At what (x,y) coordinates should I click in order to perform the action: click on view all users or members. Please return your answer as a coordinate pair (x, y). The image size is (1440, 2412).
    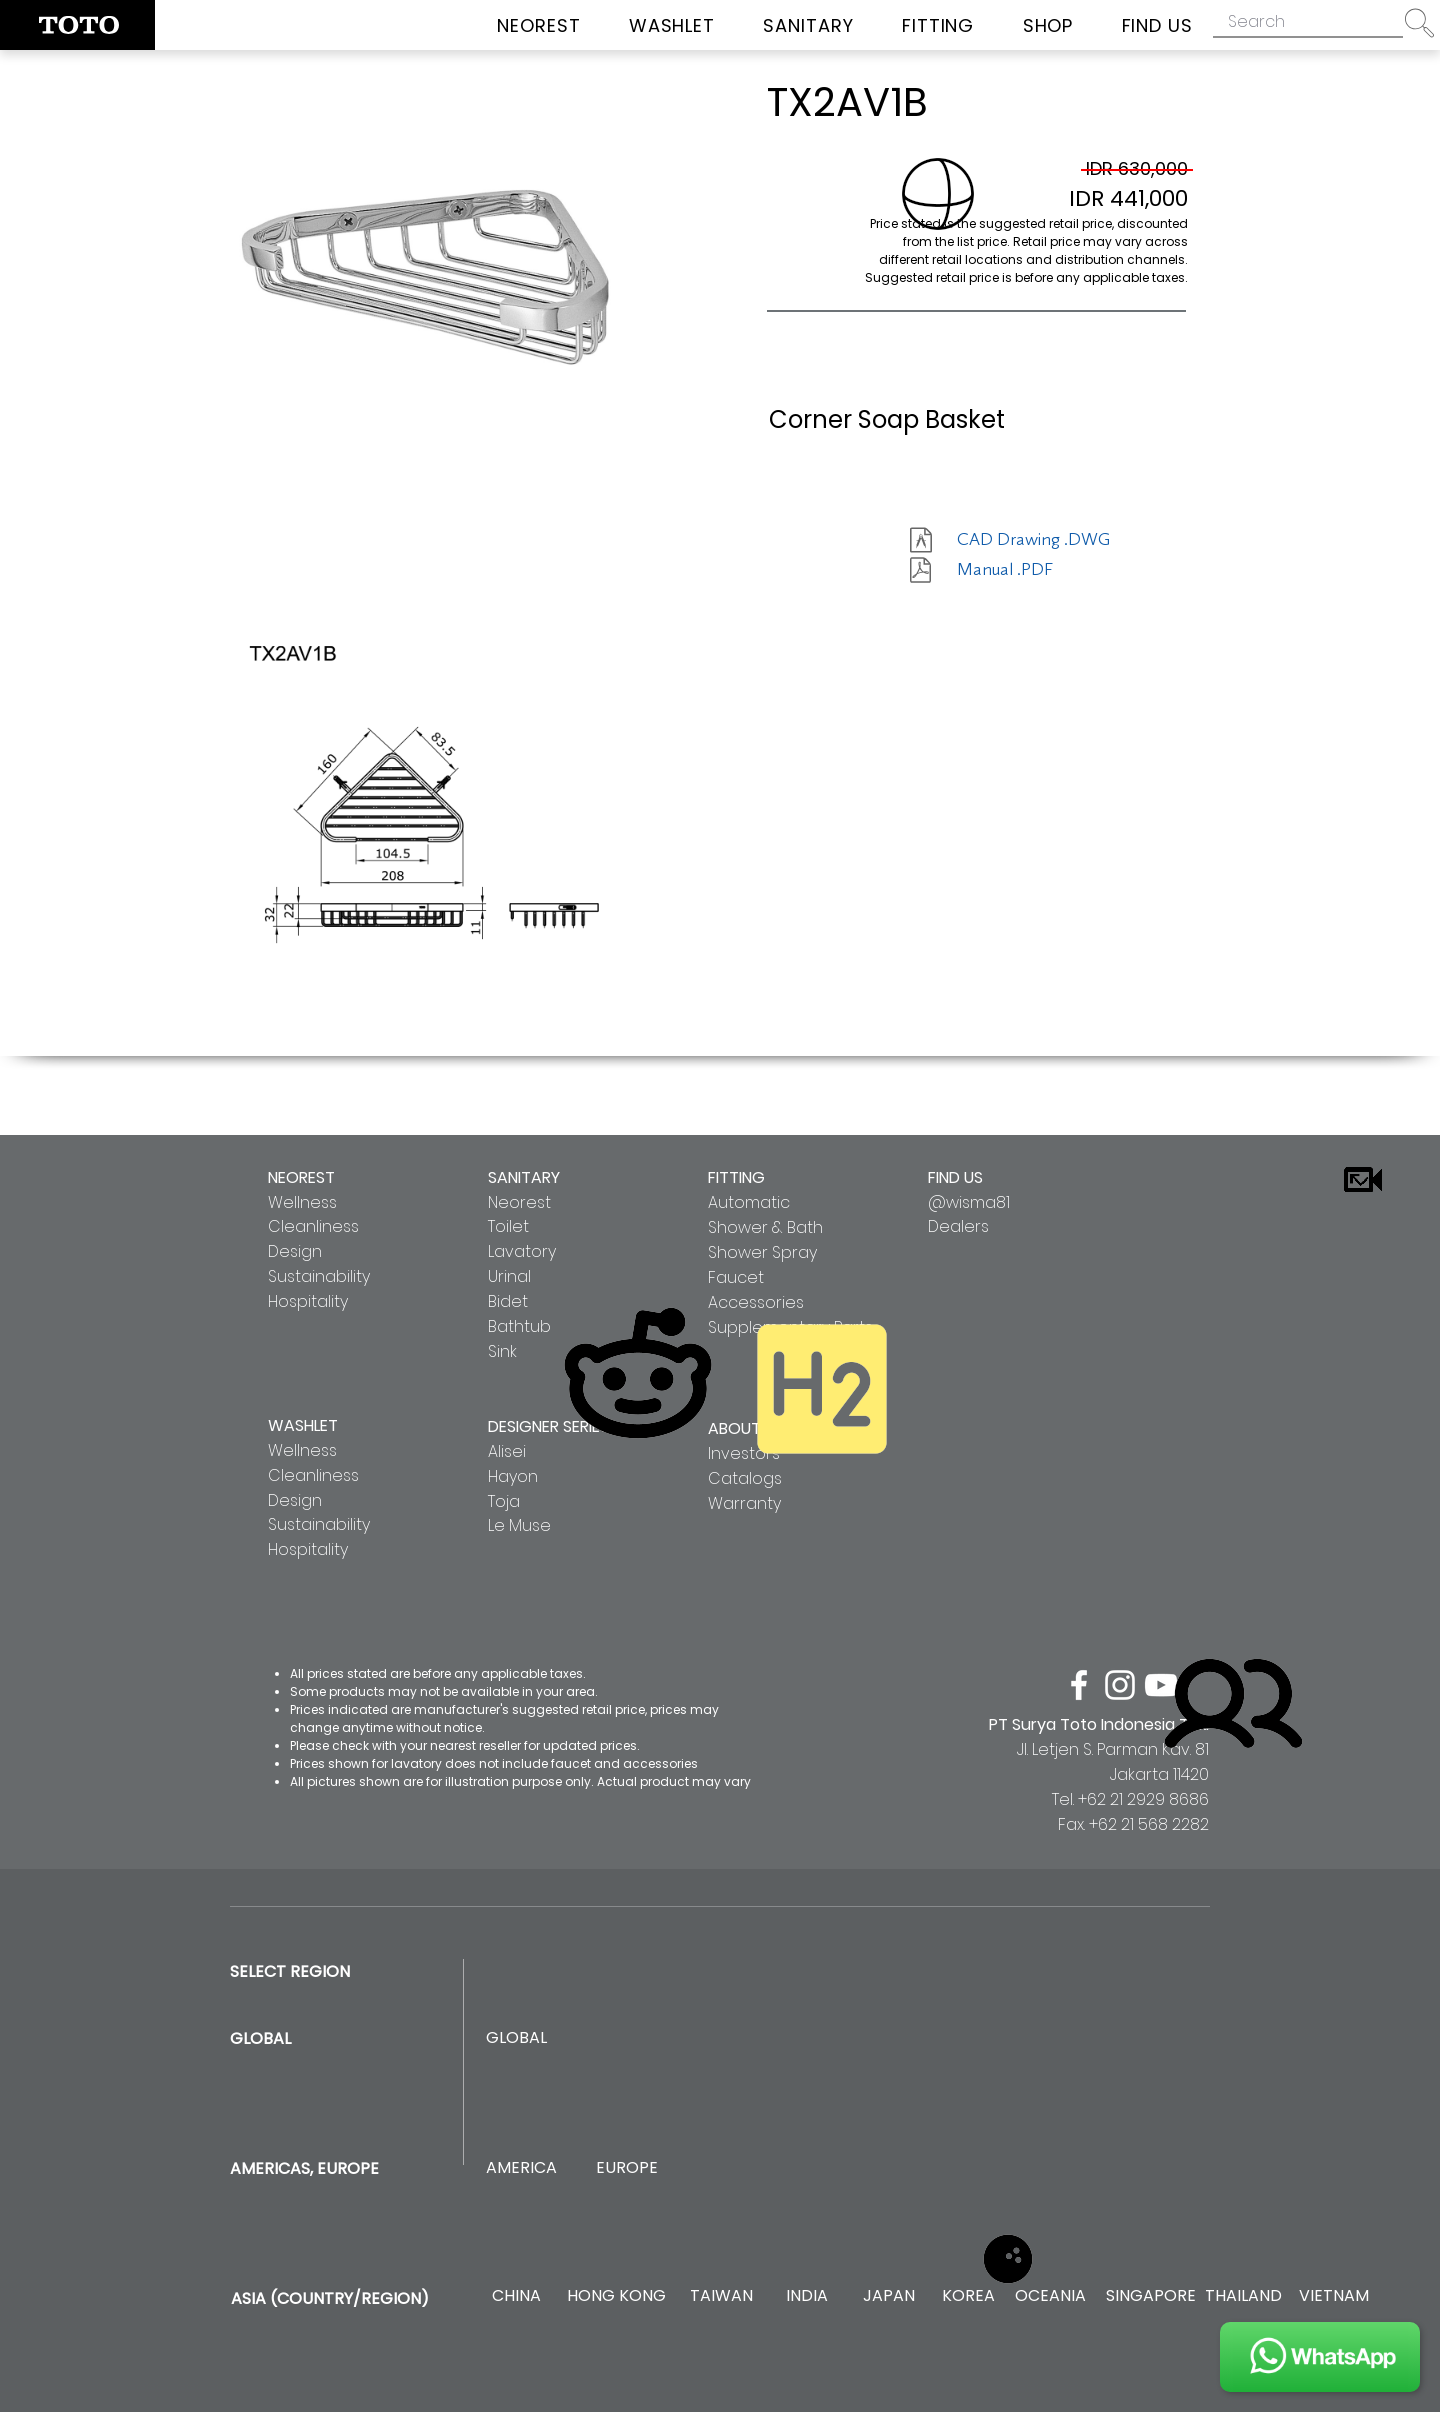
    Looking at the image, I should click on (1233, 1704).